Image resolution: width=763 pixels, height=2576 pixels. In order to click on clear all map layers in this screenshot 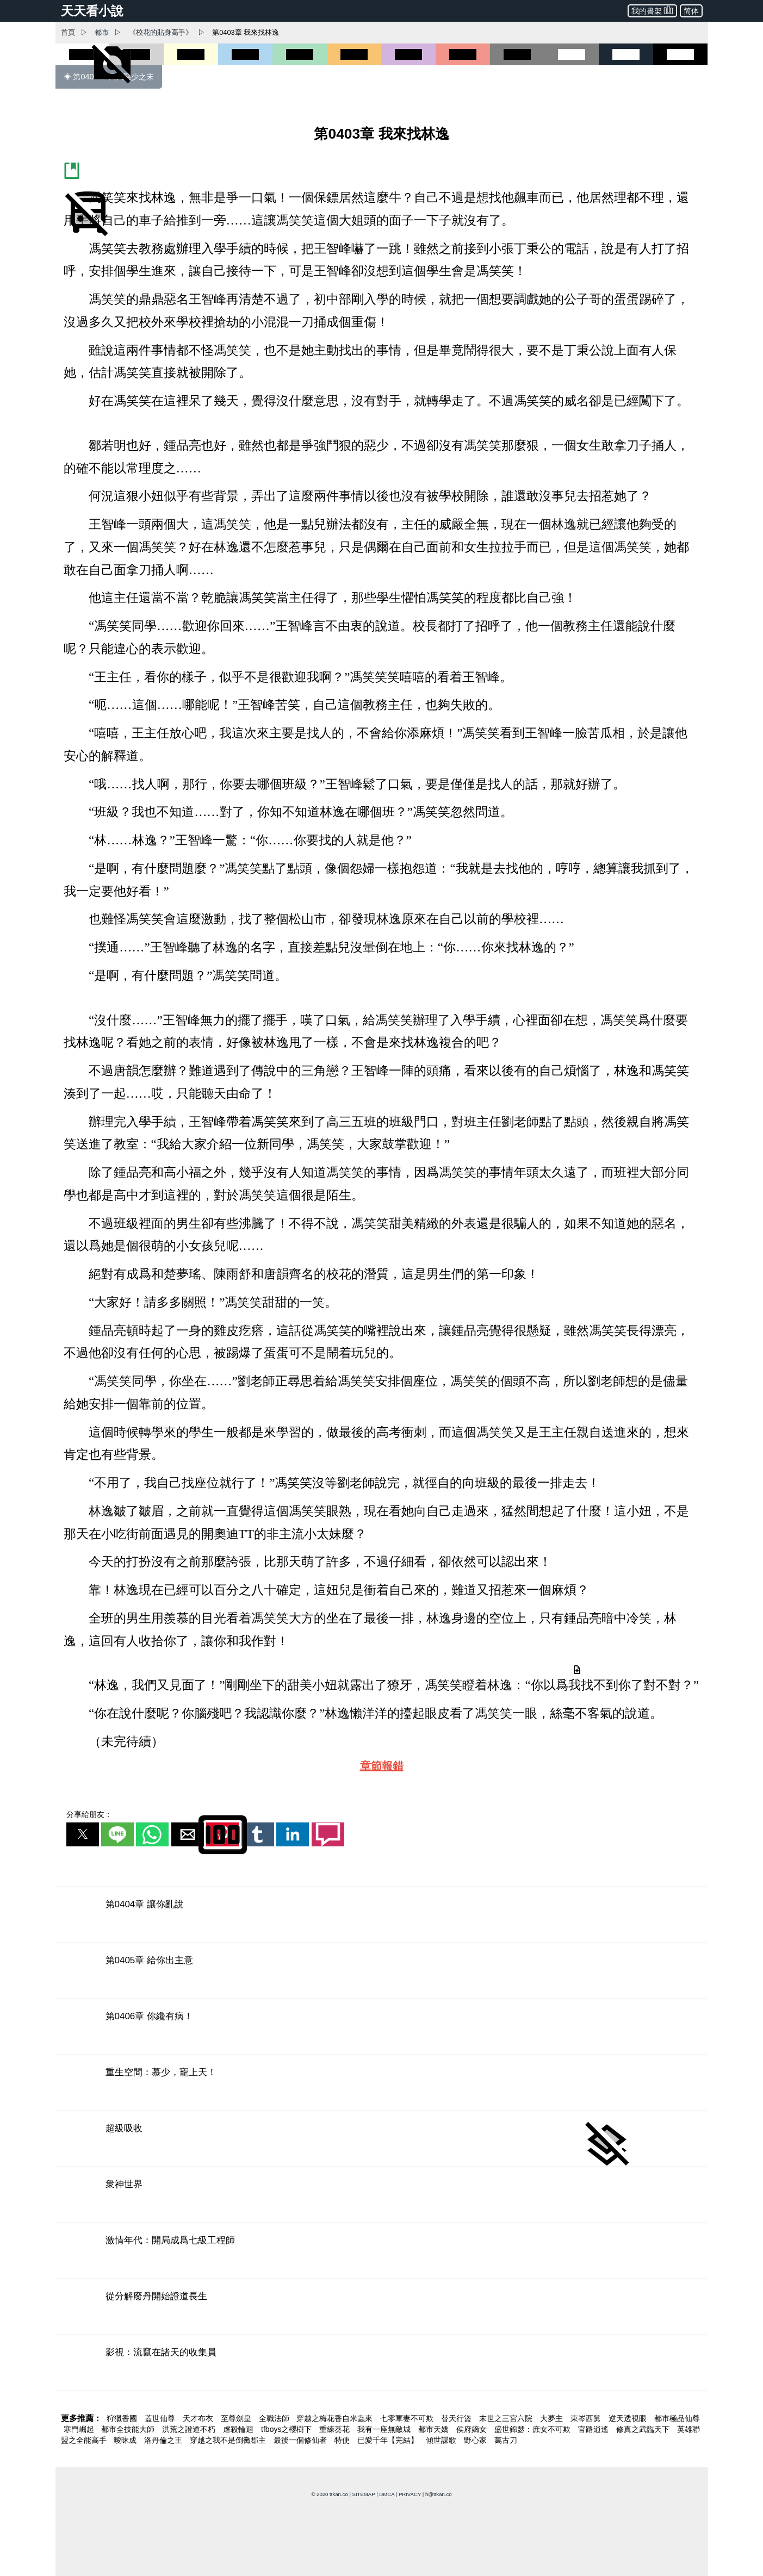, I will do `click(607, 2146)`.